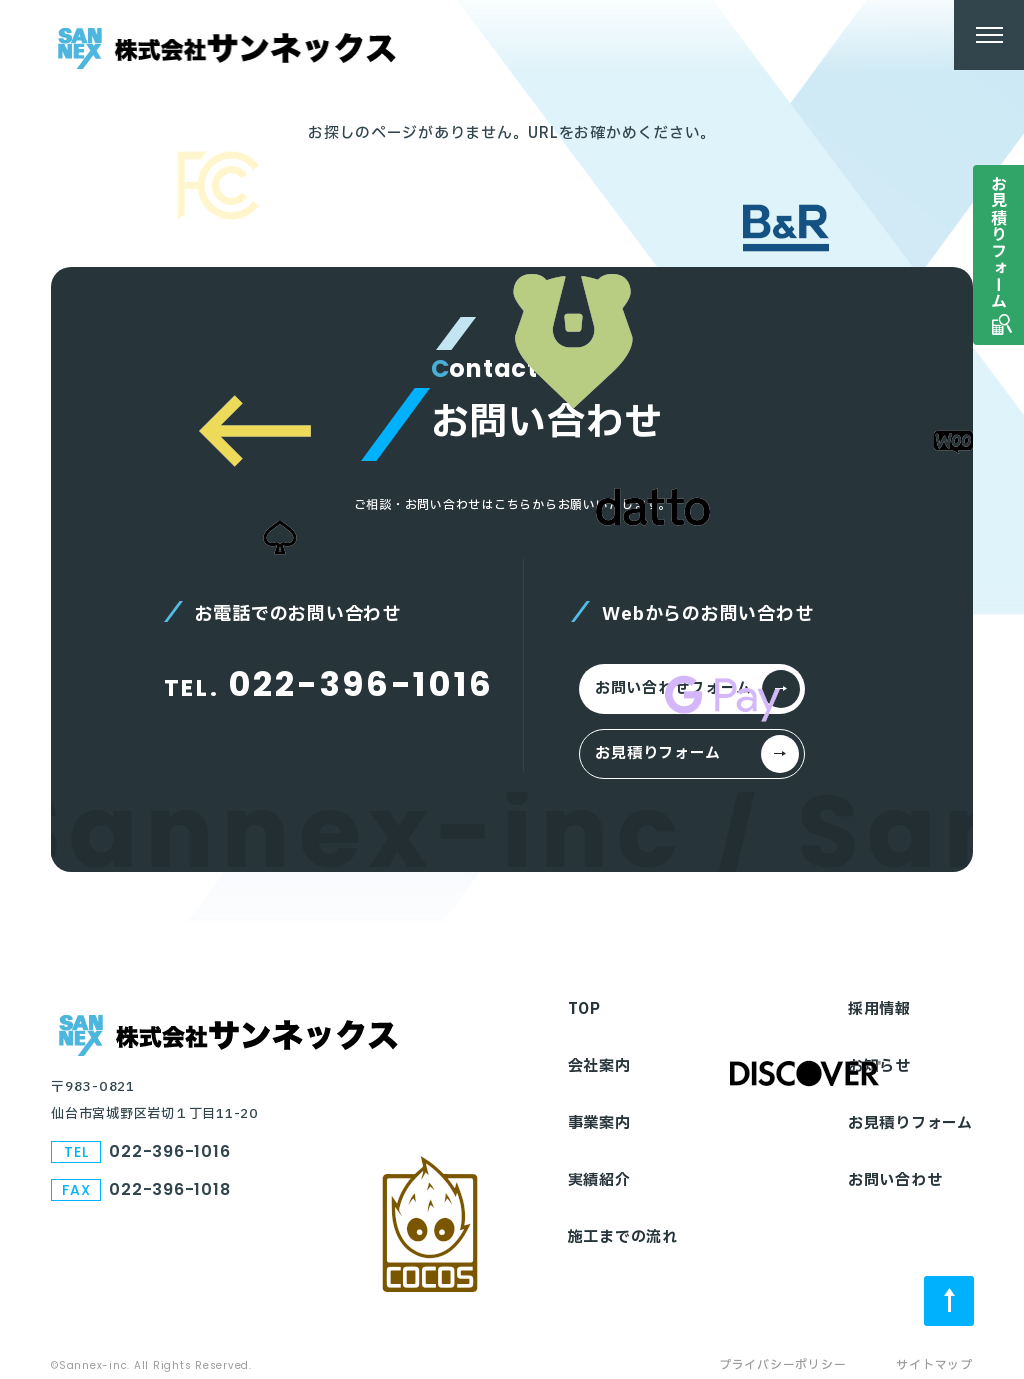 This screenshot has width=1024, height=1379. What do you see at coordinates (653, 507) in the screenshot?
I see `datto company logo` at bounding box center [653, 507].